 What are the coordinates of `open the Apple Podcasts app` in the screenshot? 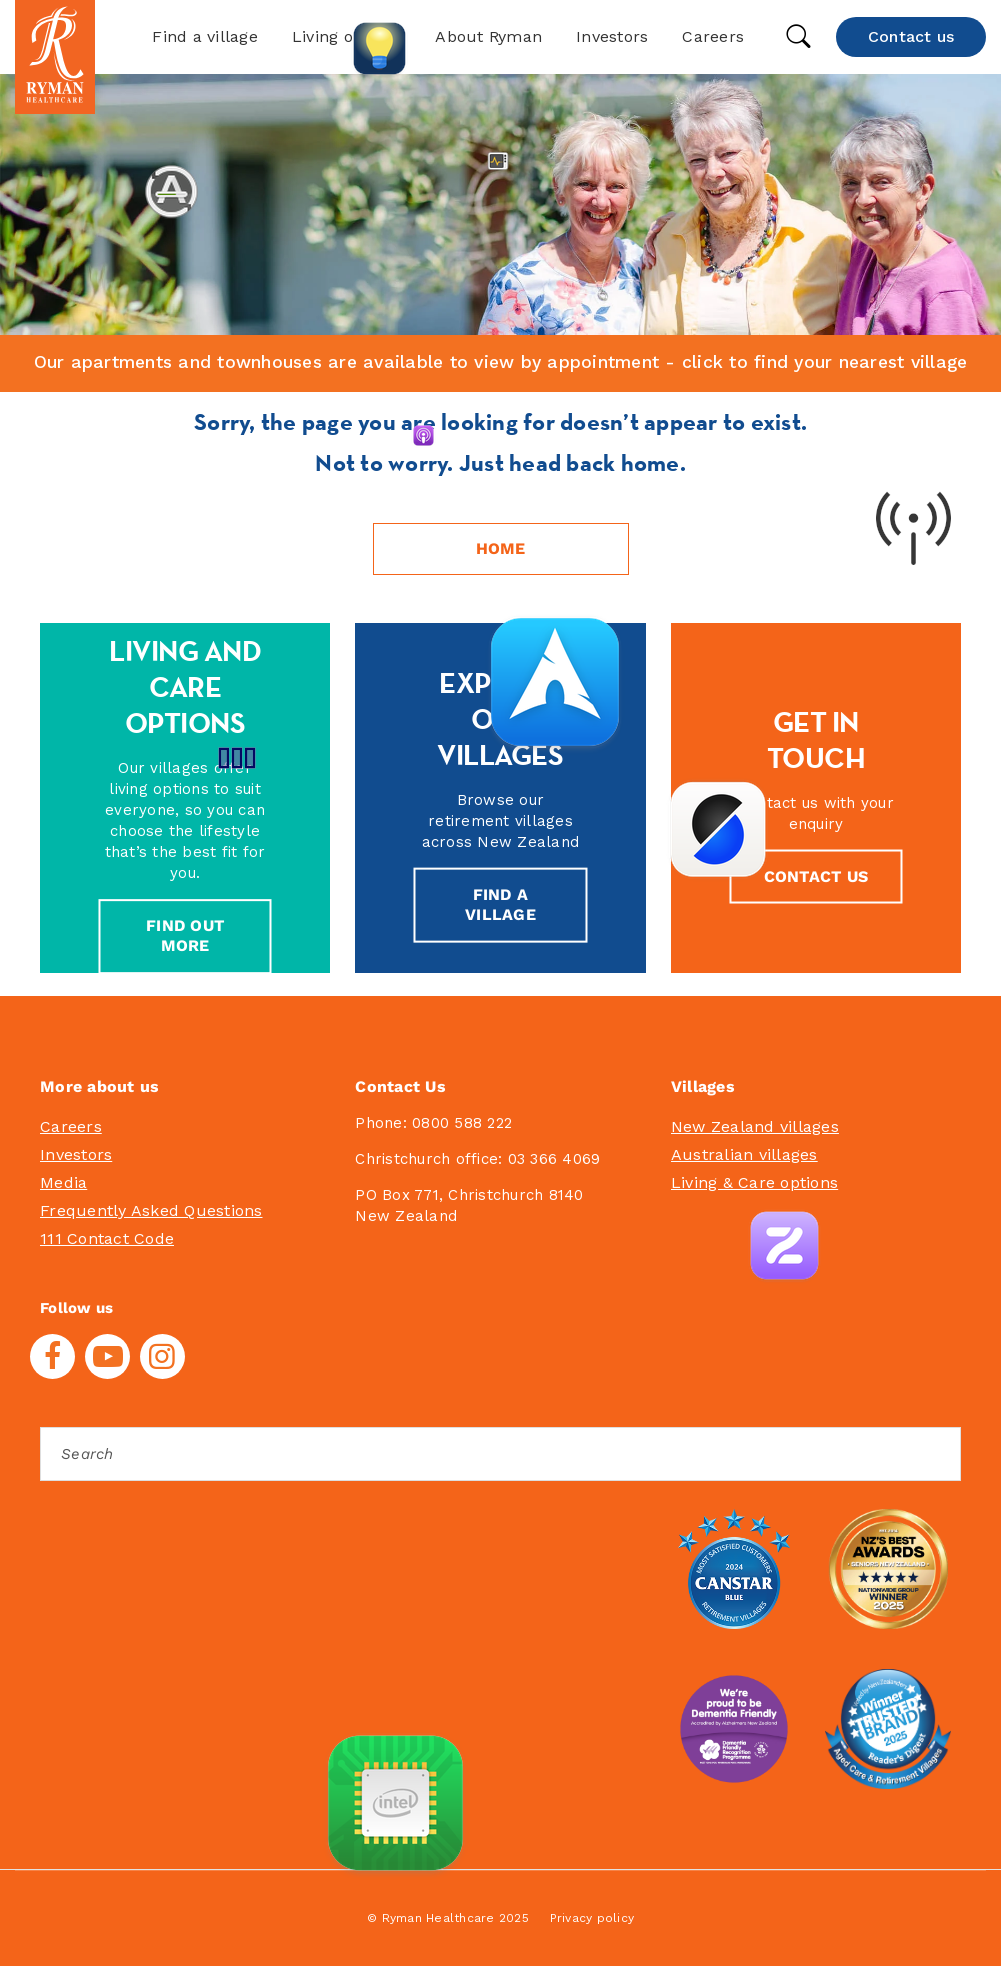 It's located at (423, 435).